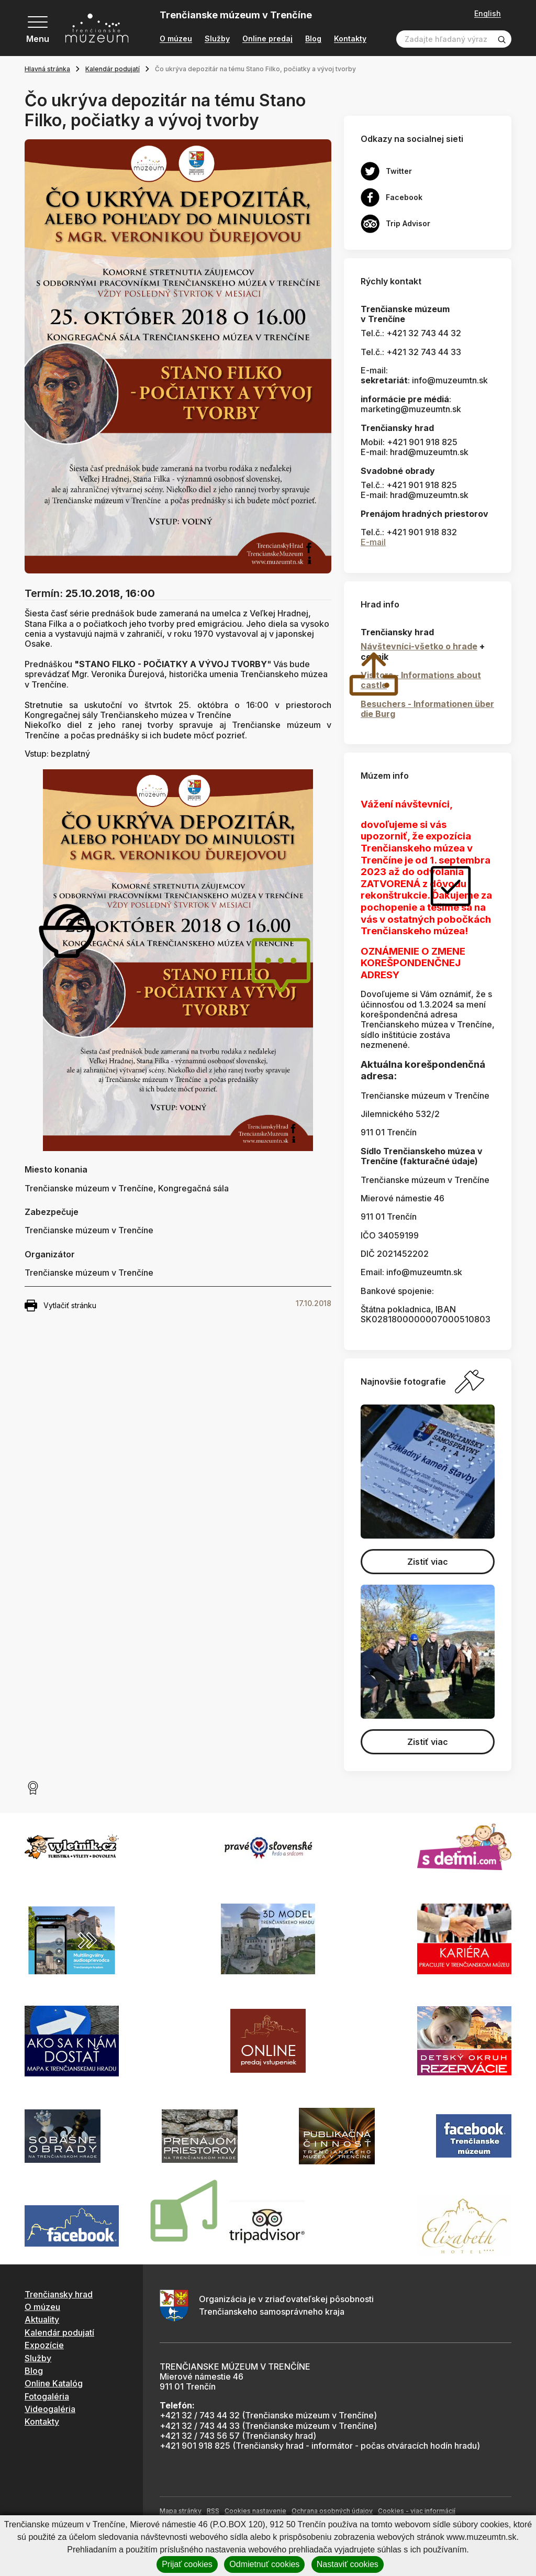 The width and height of the screenshot is (536, 2576). What do you see at coordinates (33, 1788) in the screenshot?
I see `view achievements or awards` at bounding box center [33, 1788].